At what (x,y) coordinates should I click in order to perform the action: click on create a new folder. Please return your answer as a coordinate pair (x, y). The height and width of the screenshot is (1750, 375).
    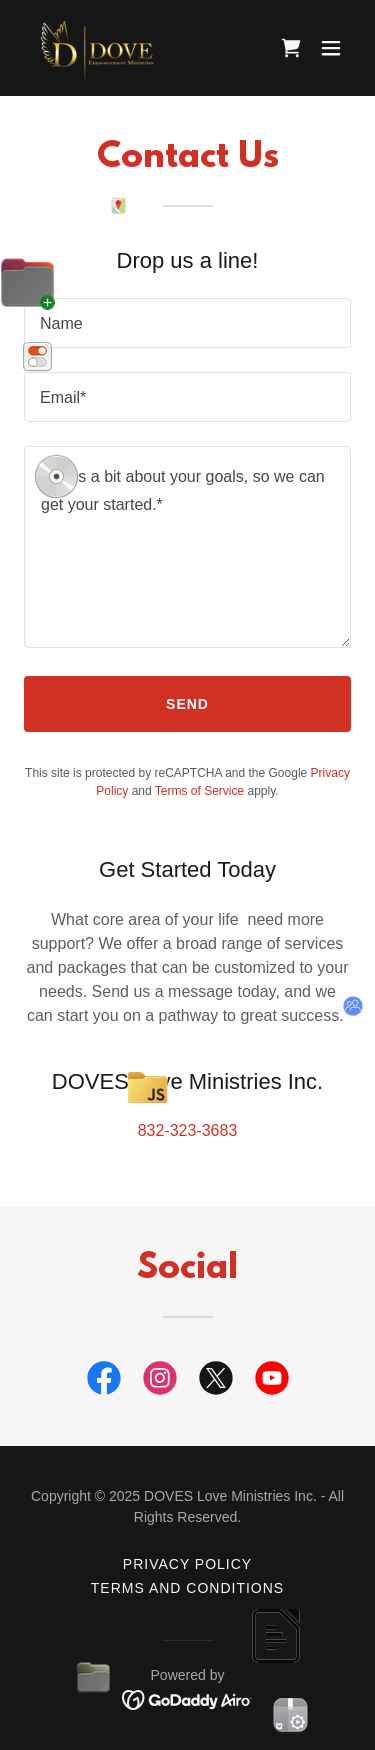
    Looking at the image, I should click on (27, 282).